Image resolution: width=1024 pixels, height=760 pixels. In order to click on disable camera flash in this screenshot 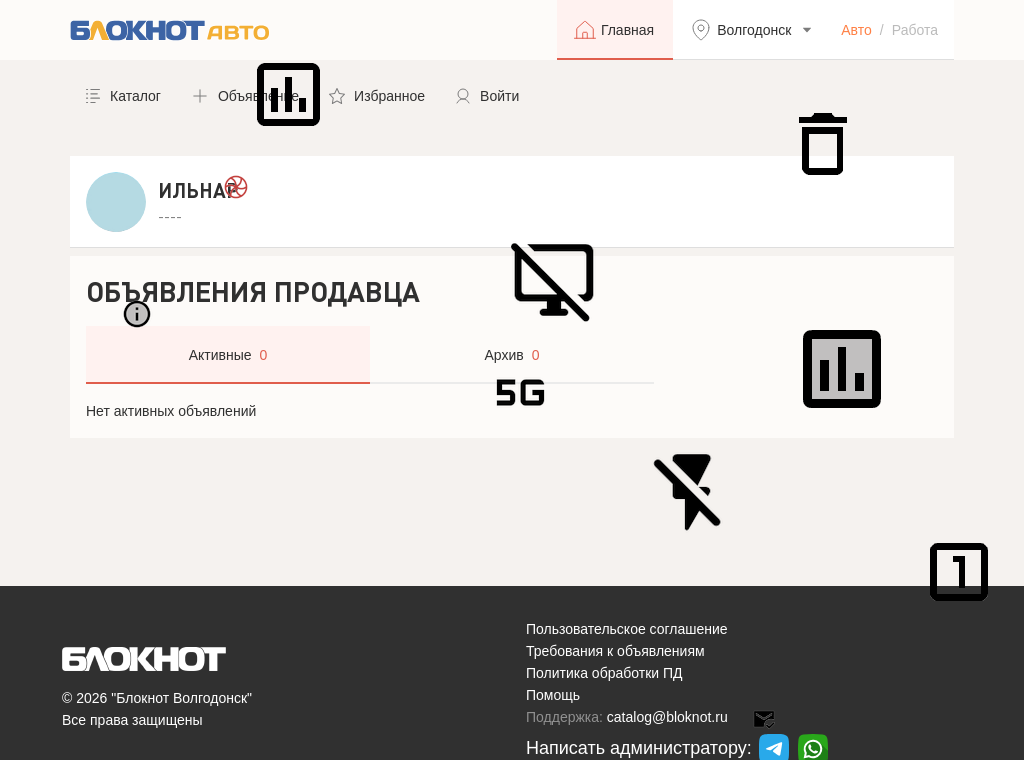, I will do `click(693, 495)`.